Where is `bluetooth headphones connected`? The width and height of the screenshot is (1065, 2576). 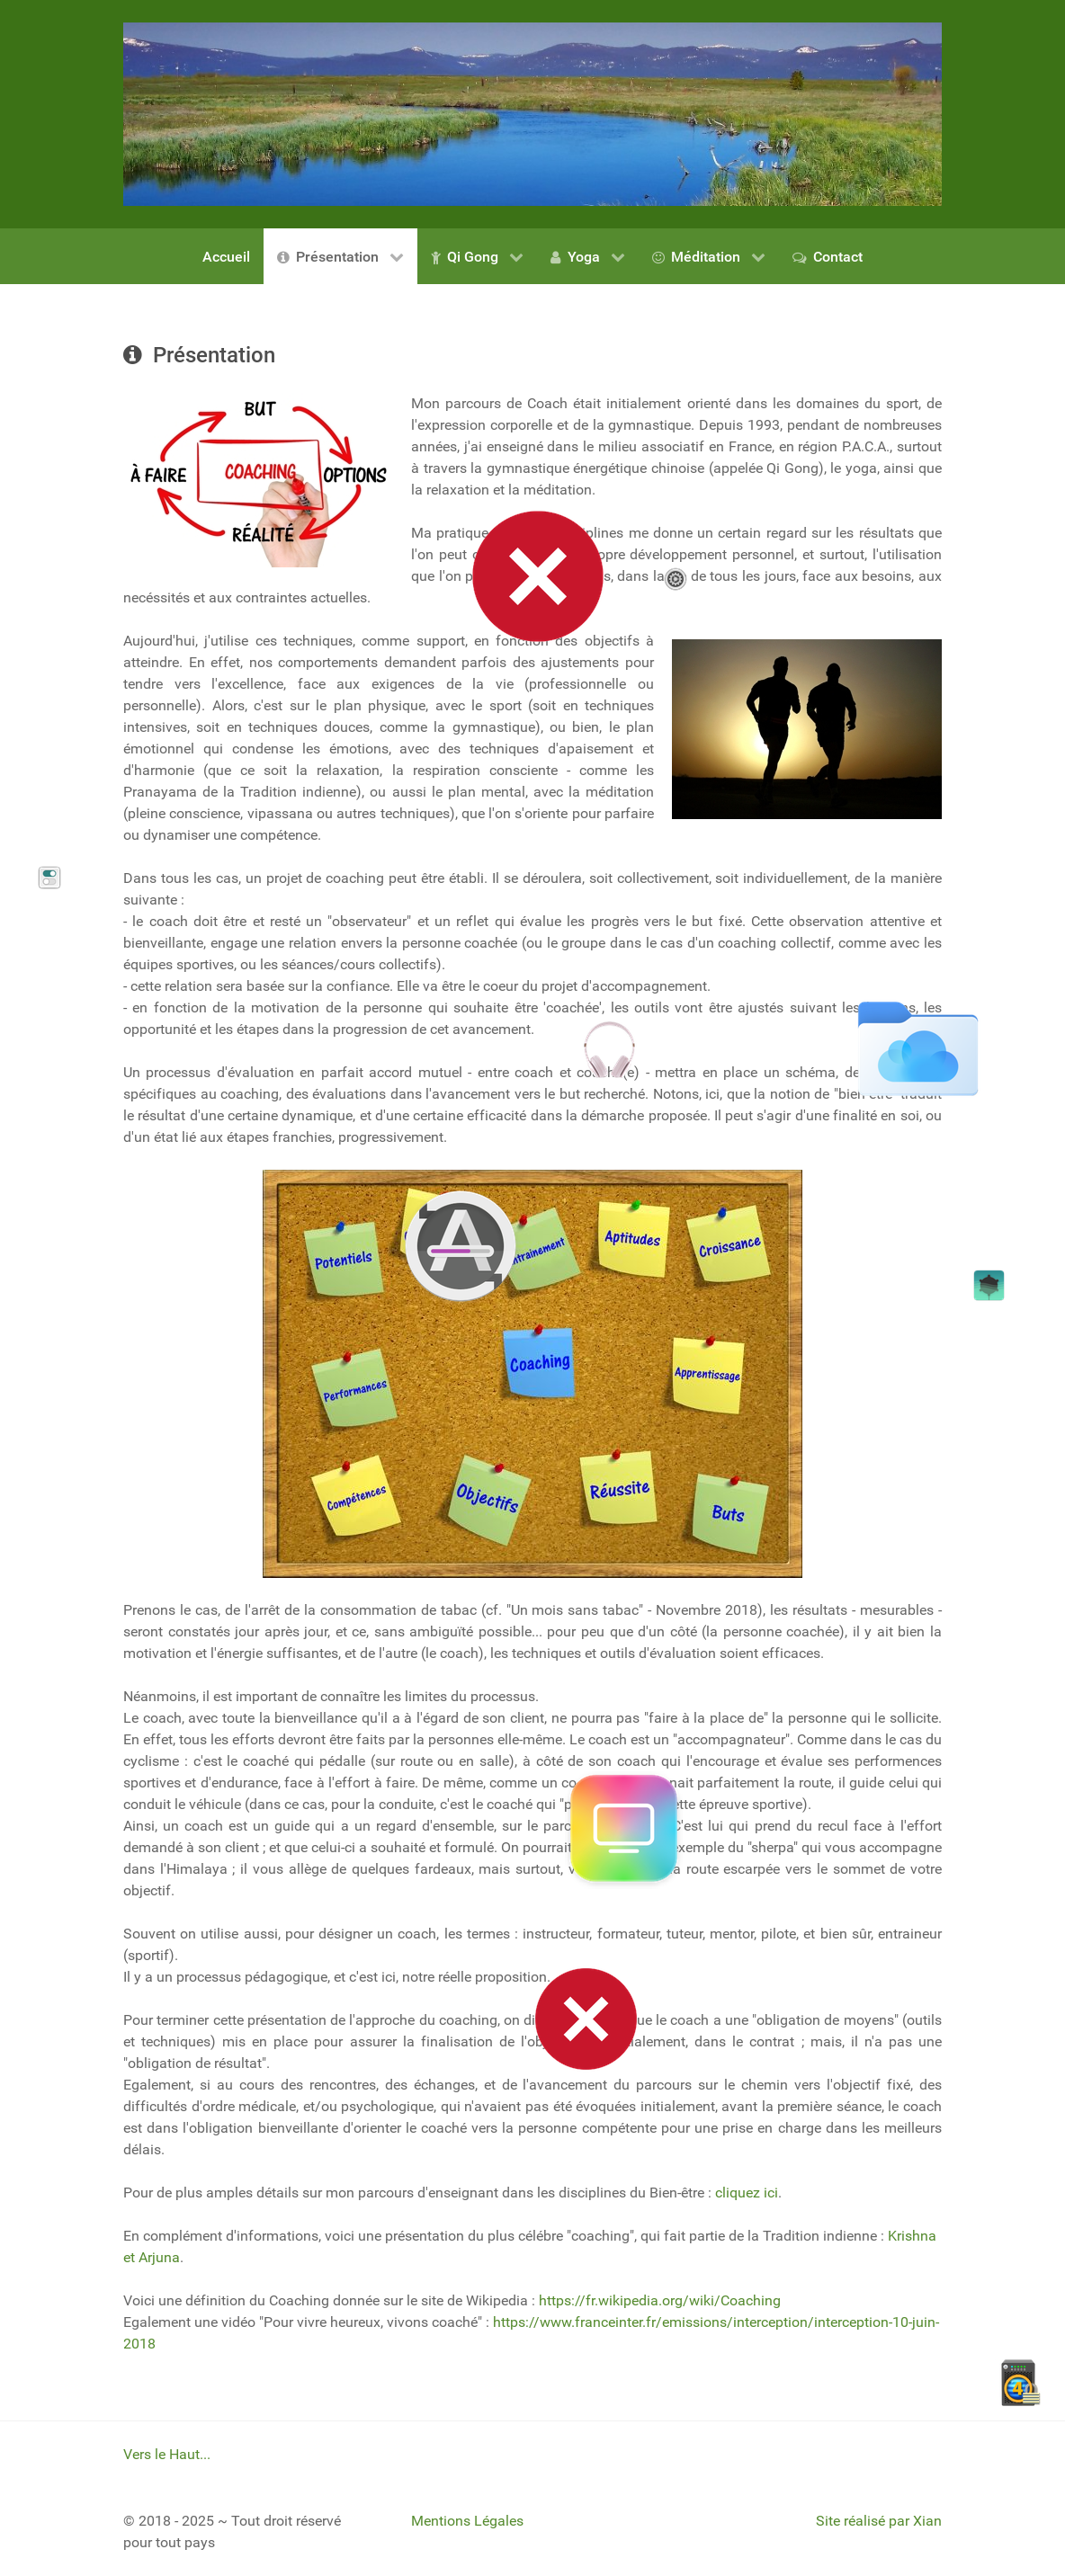
bluetooth headphones connected is located at coordinates (609, 1049).